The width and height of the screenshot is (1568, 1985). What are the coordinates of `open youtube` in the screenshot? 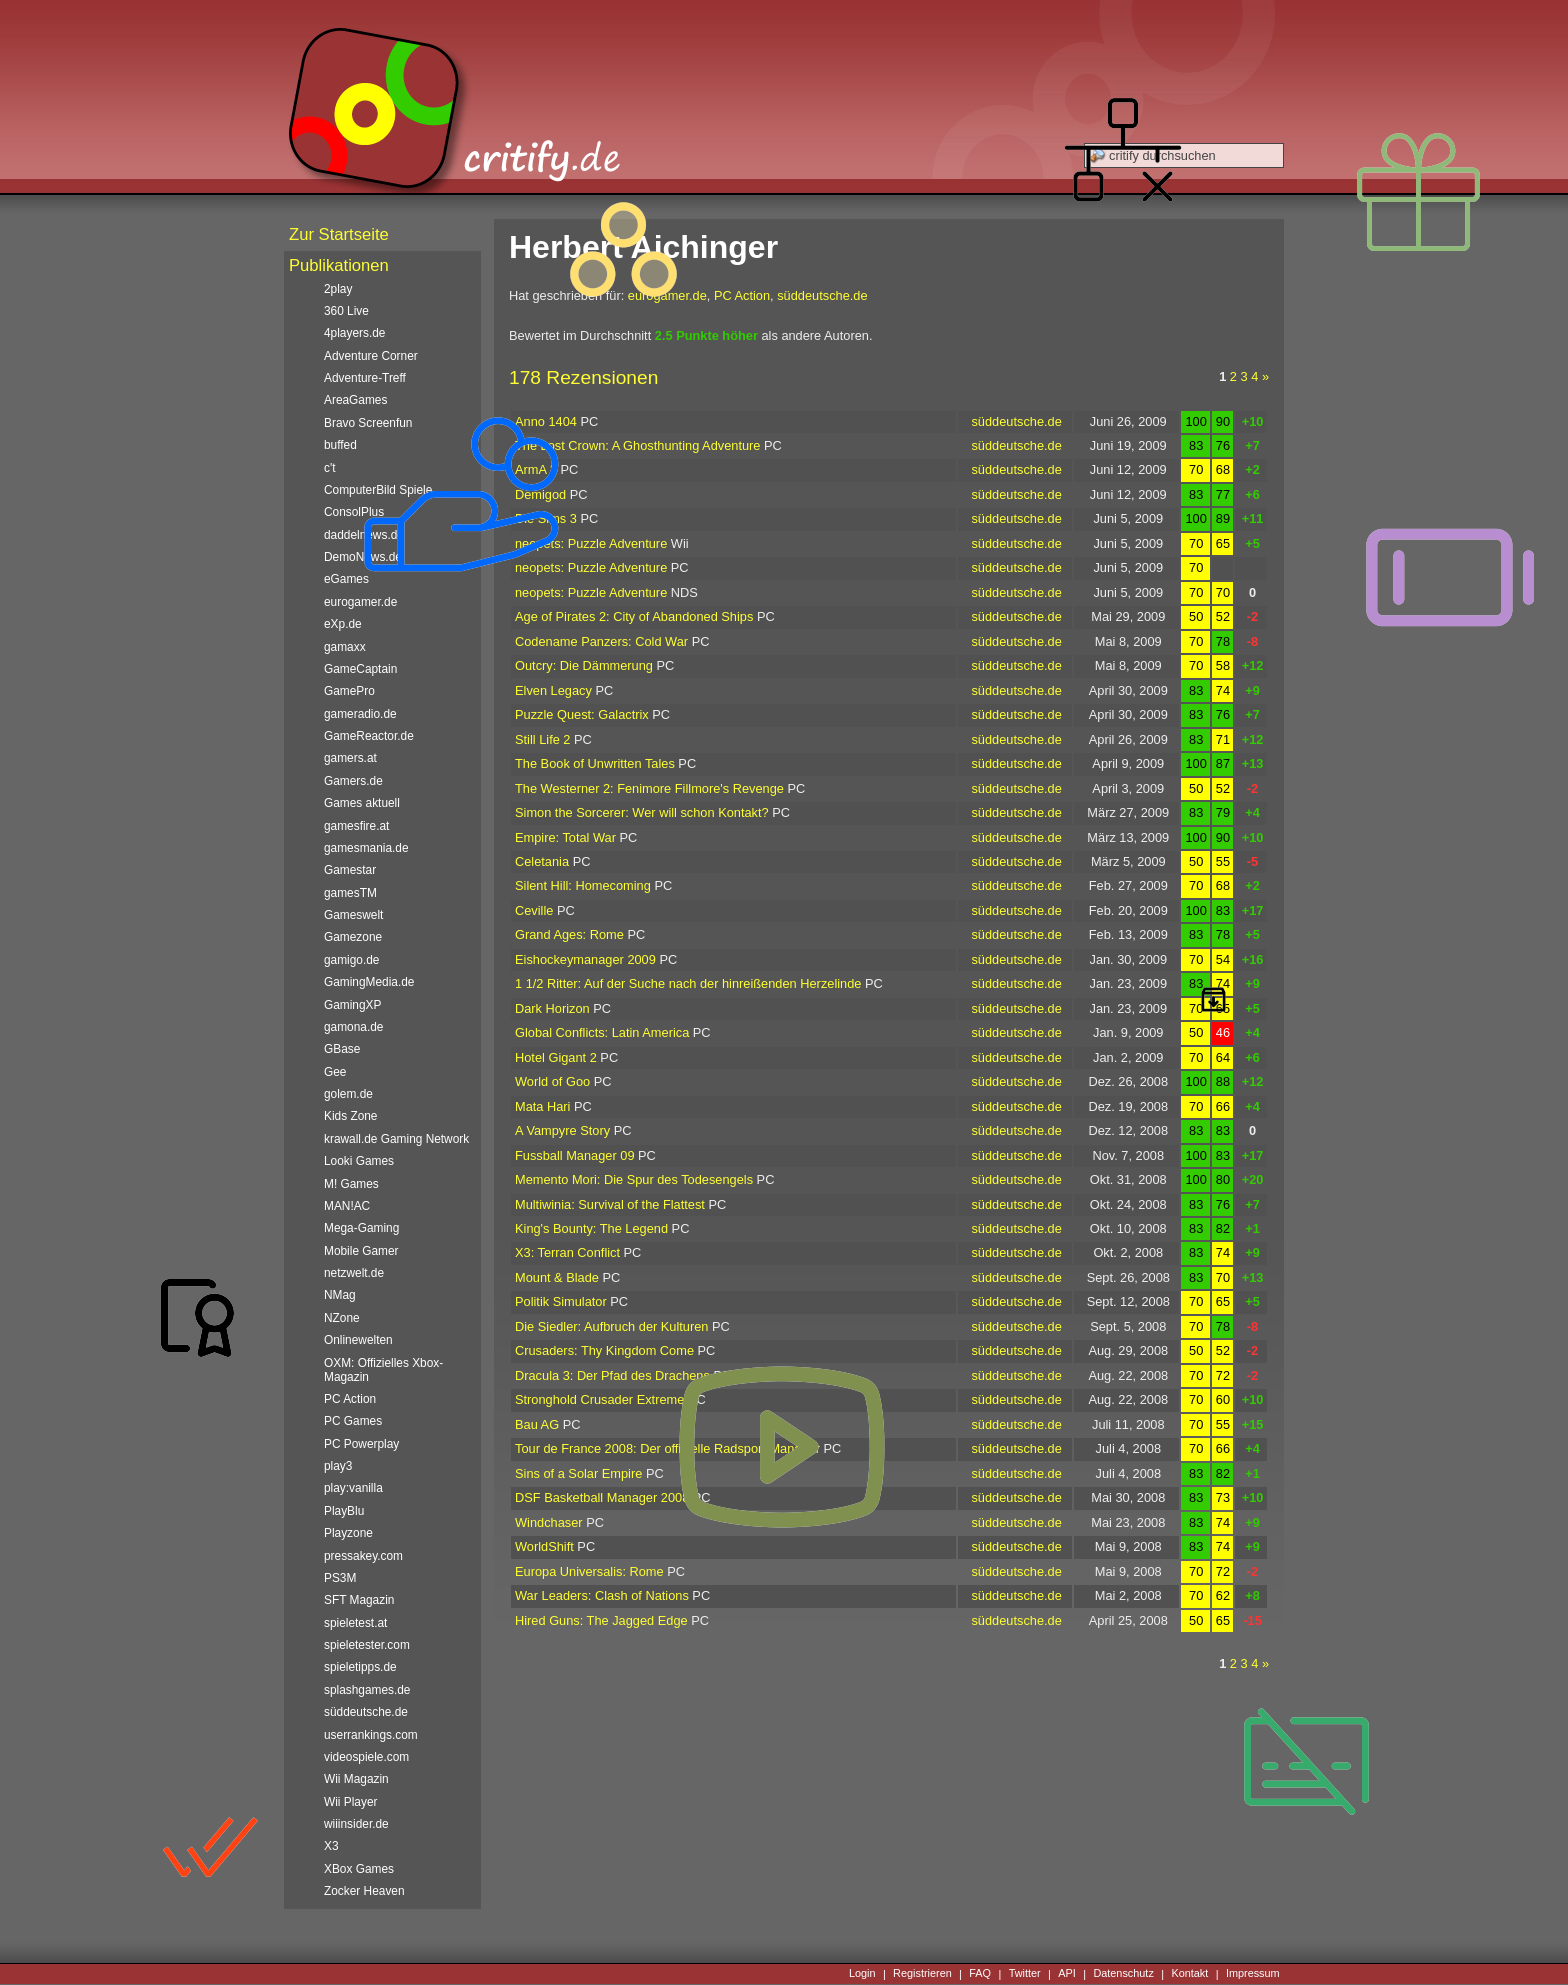 It's located at (782, 1447).